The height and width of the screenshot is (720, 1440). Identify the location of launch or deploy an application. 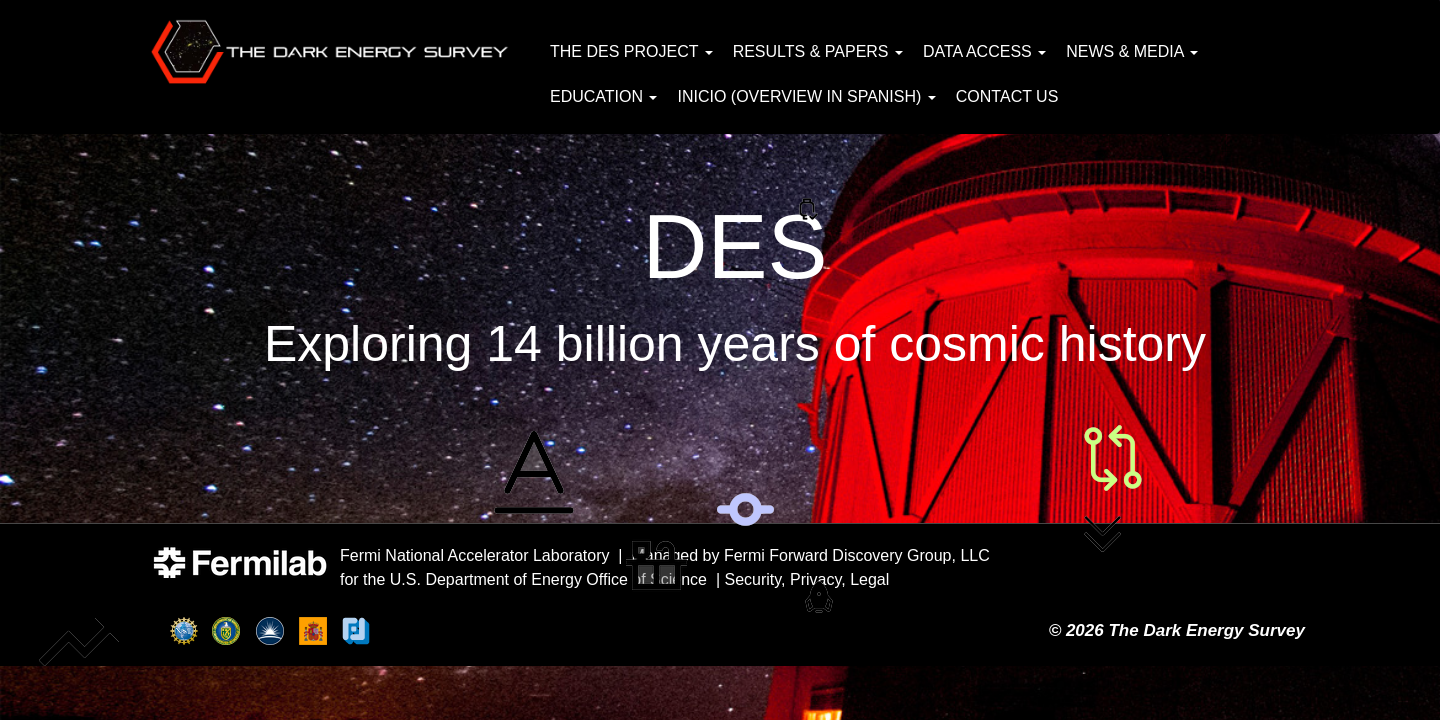
(819, 598).